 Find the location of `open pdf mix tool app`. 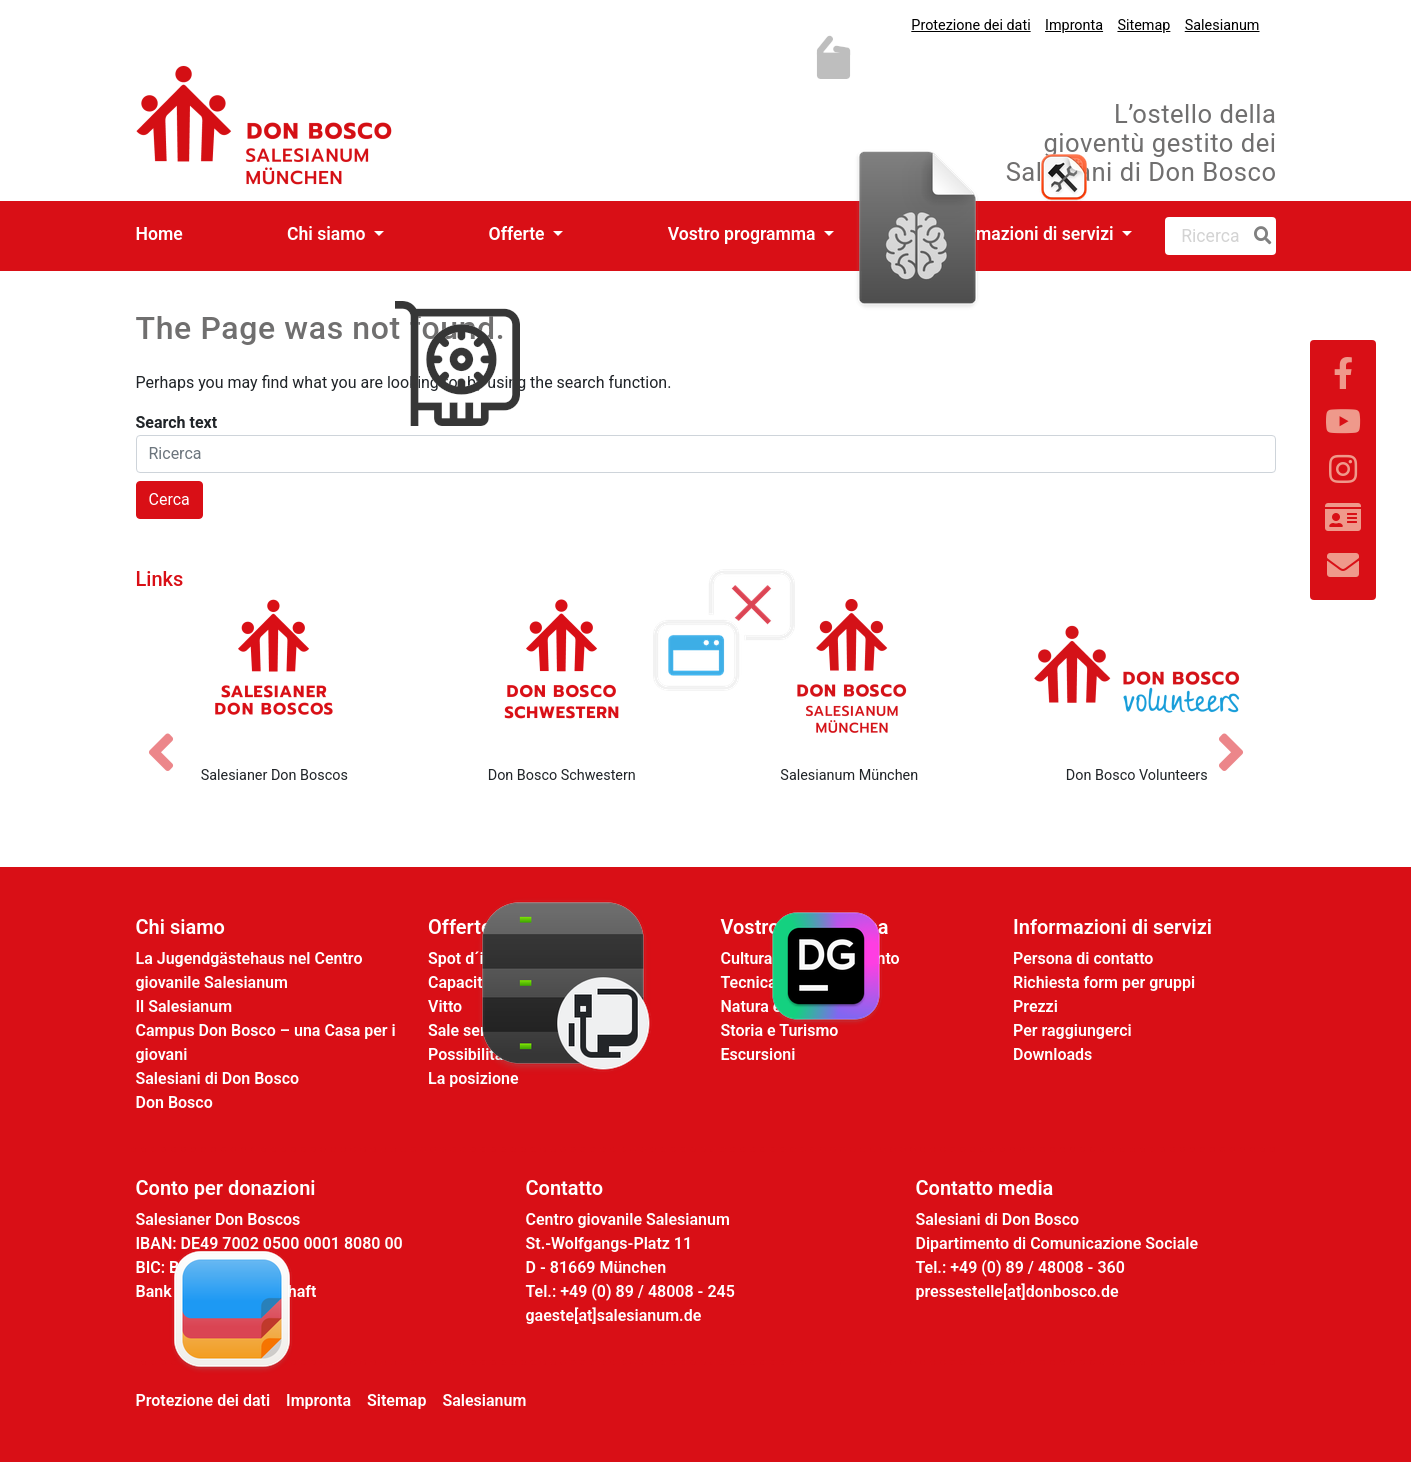

open pdf mix tool app is located at coordinates (1064, 177).